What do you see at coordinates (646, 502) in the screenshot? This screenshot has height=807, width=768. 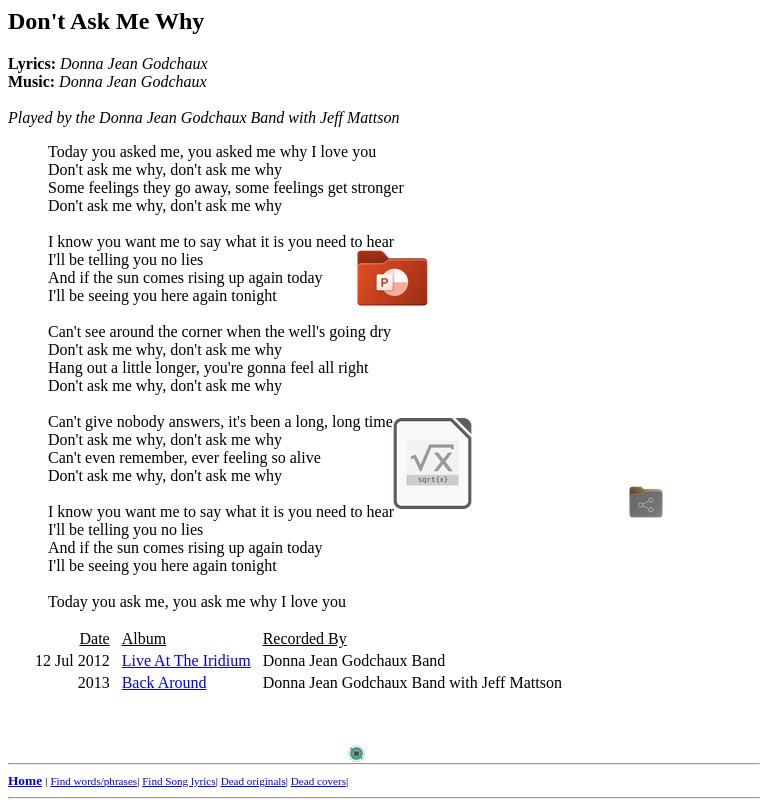 I see `access your public shared files folder` at bounding box center [646, 502].